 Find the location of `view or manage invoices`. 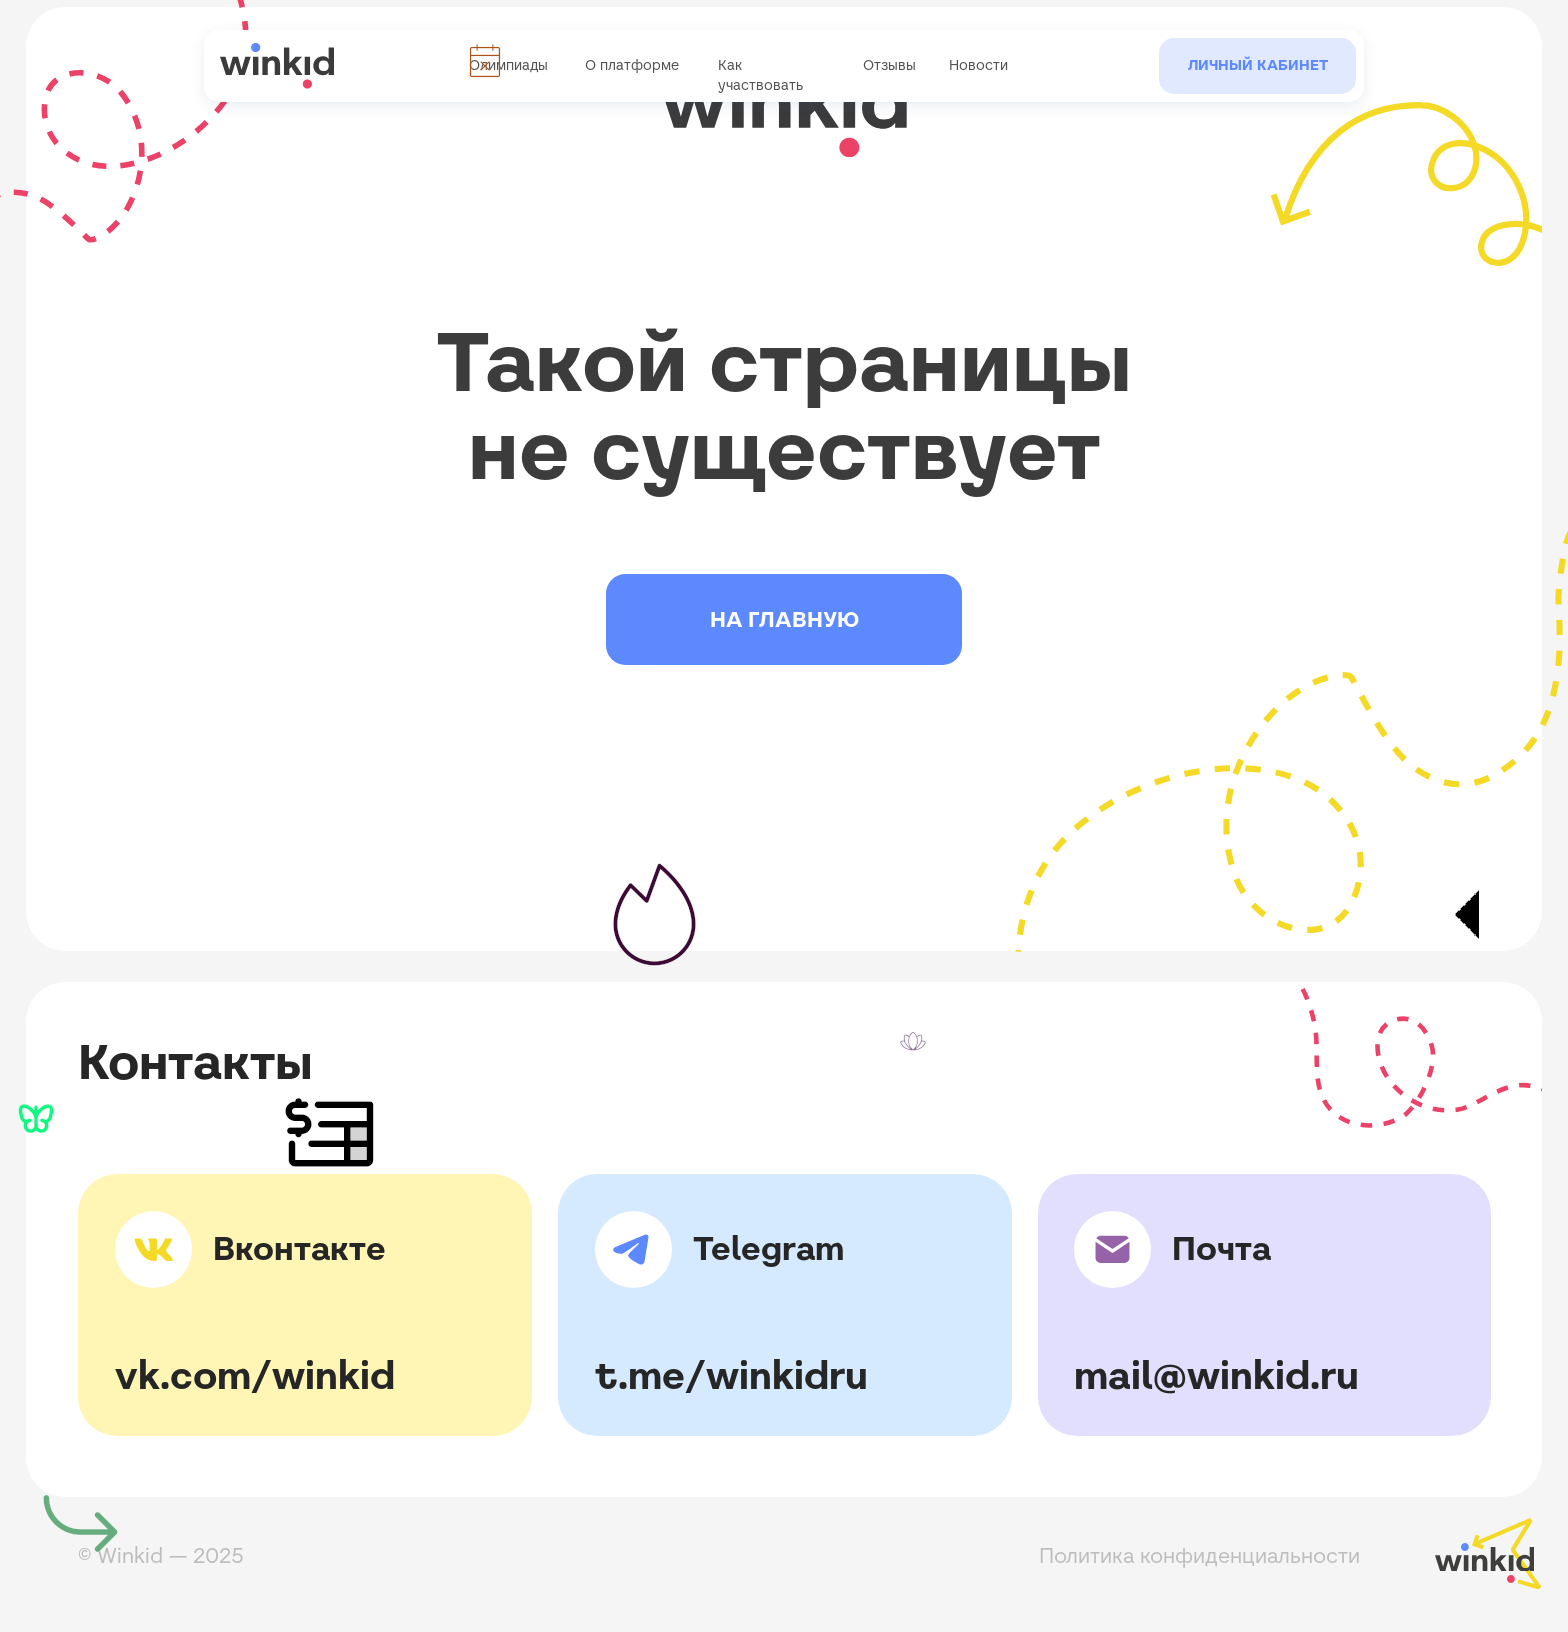

view or manage invoices is located at coordinates (331, 1134).